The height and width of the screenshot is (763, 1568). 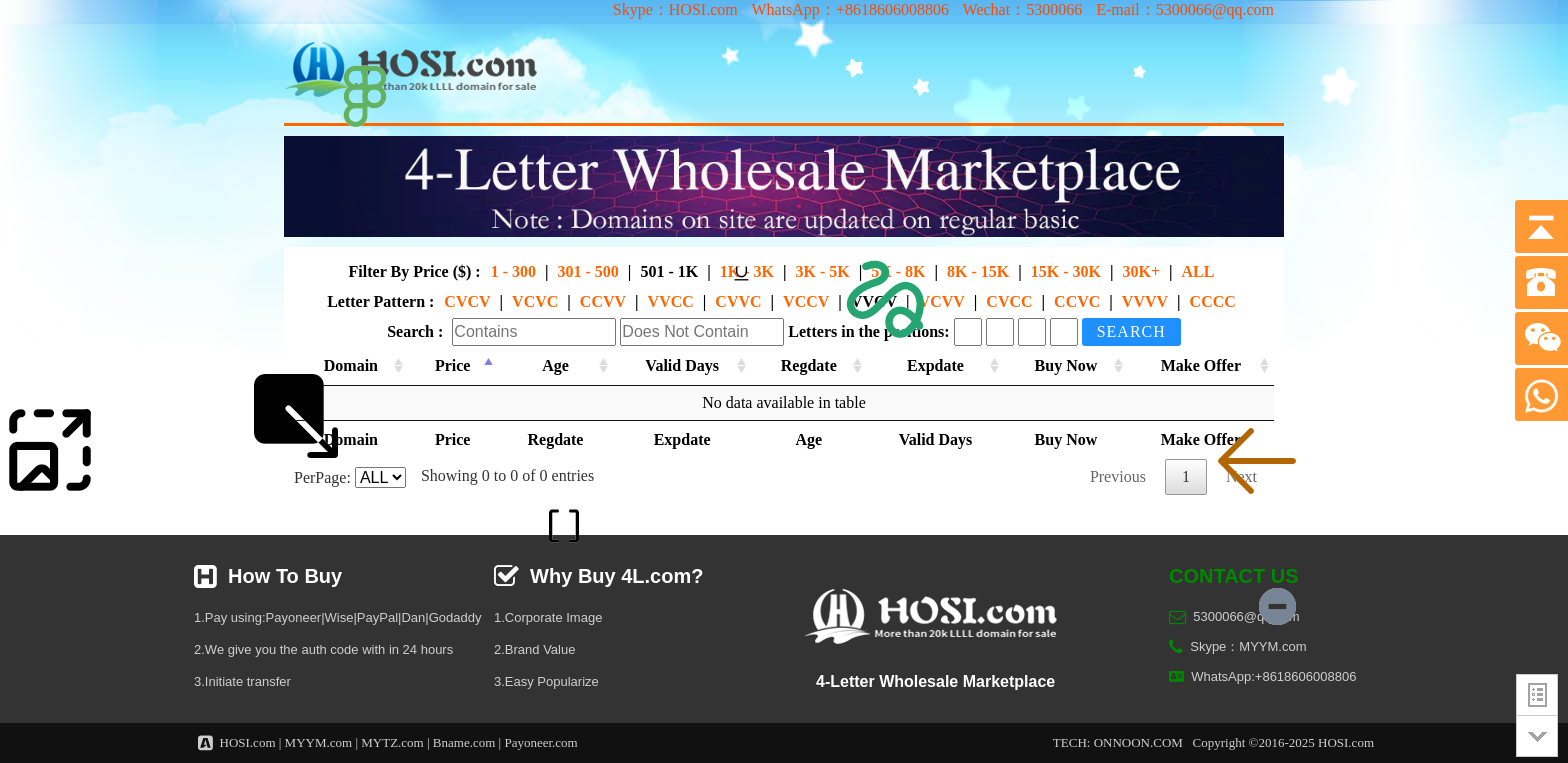 I want to click on resize or scale down an element, so click(x=296, y=416).